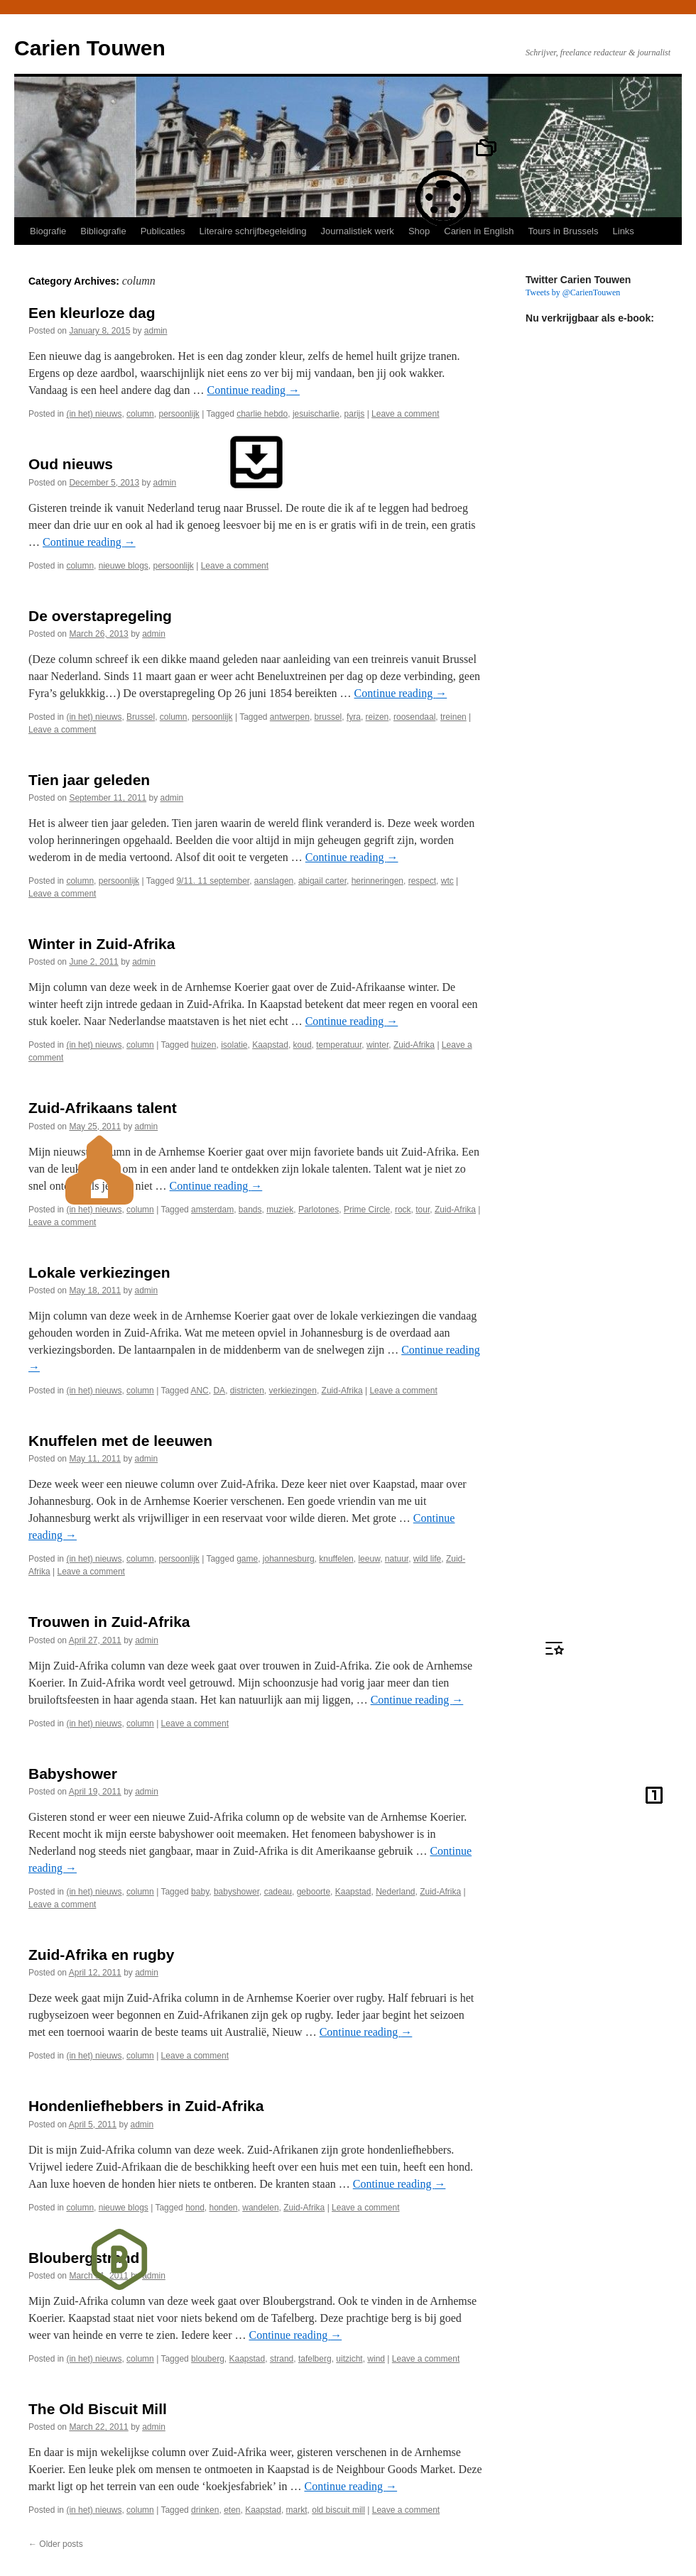 The height and width of the screenshot is (2576, 696). I want to click on indicates a "B" tier or category designation, so click(119, 2259).